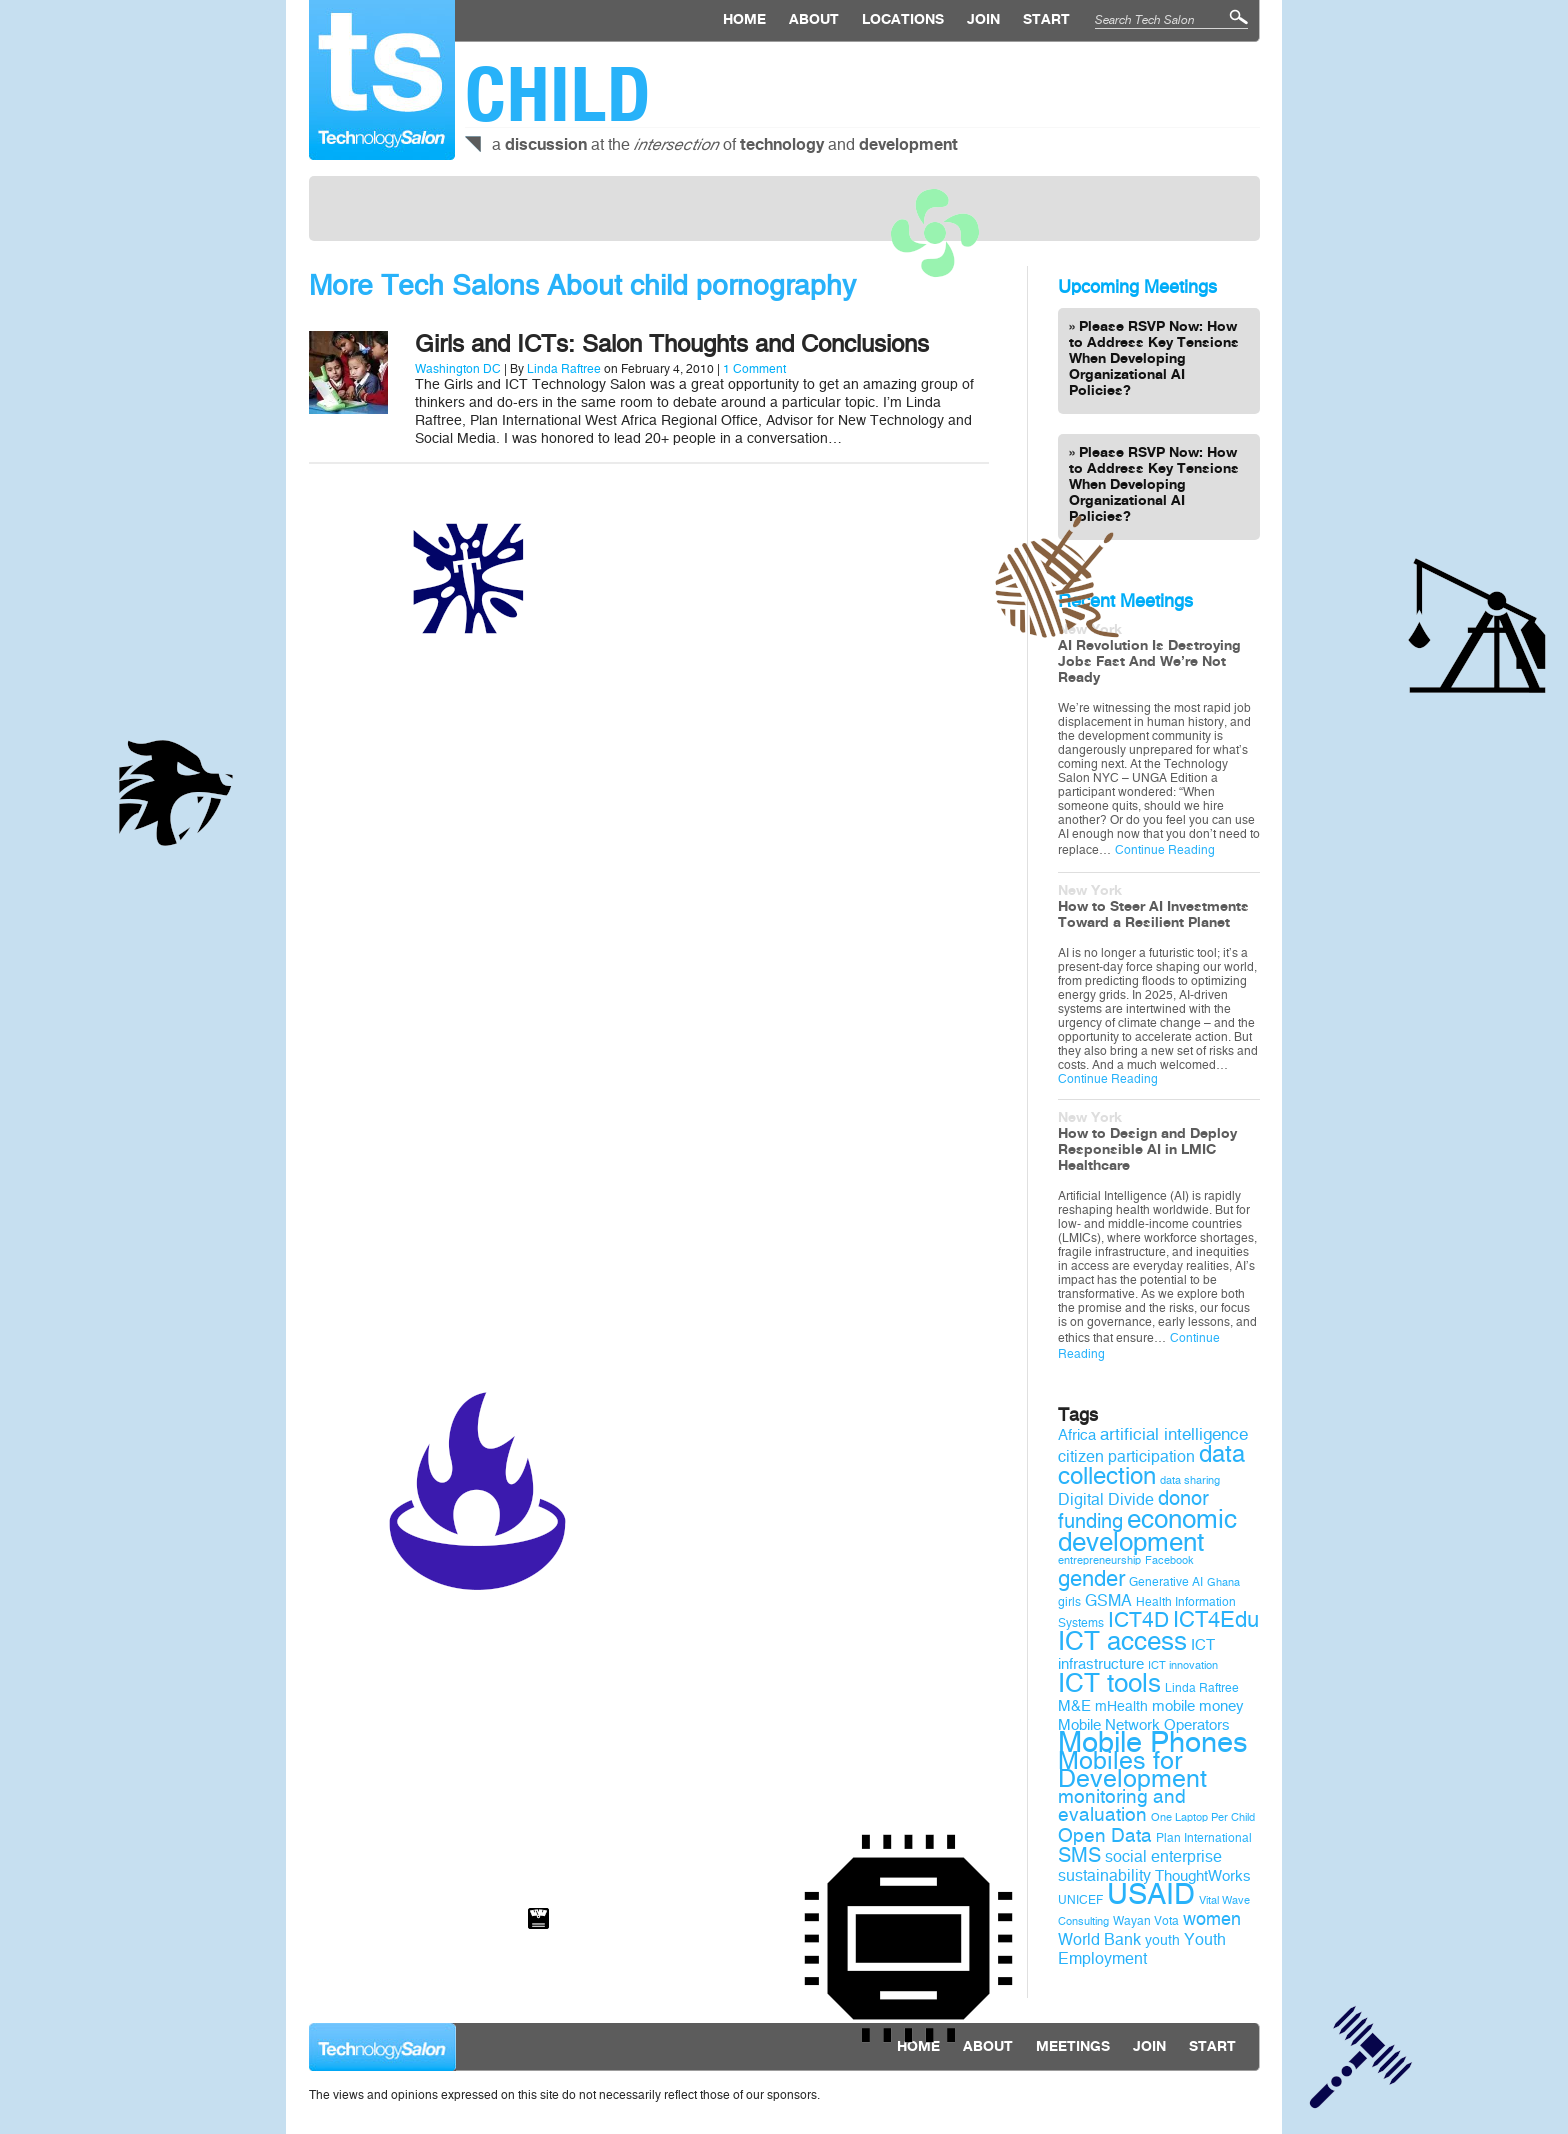 This screenshot has width=1568, height=2134. What do you see at coordinates (475, 1491) in the screenshot?
I see `access fire pit or bonfire feature in game` at bounding box center [475, 1491].